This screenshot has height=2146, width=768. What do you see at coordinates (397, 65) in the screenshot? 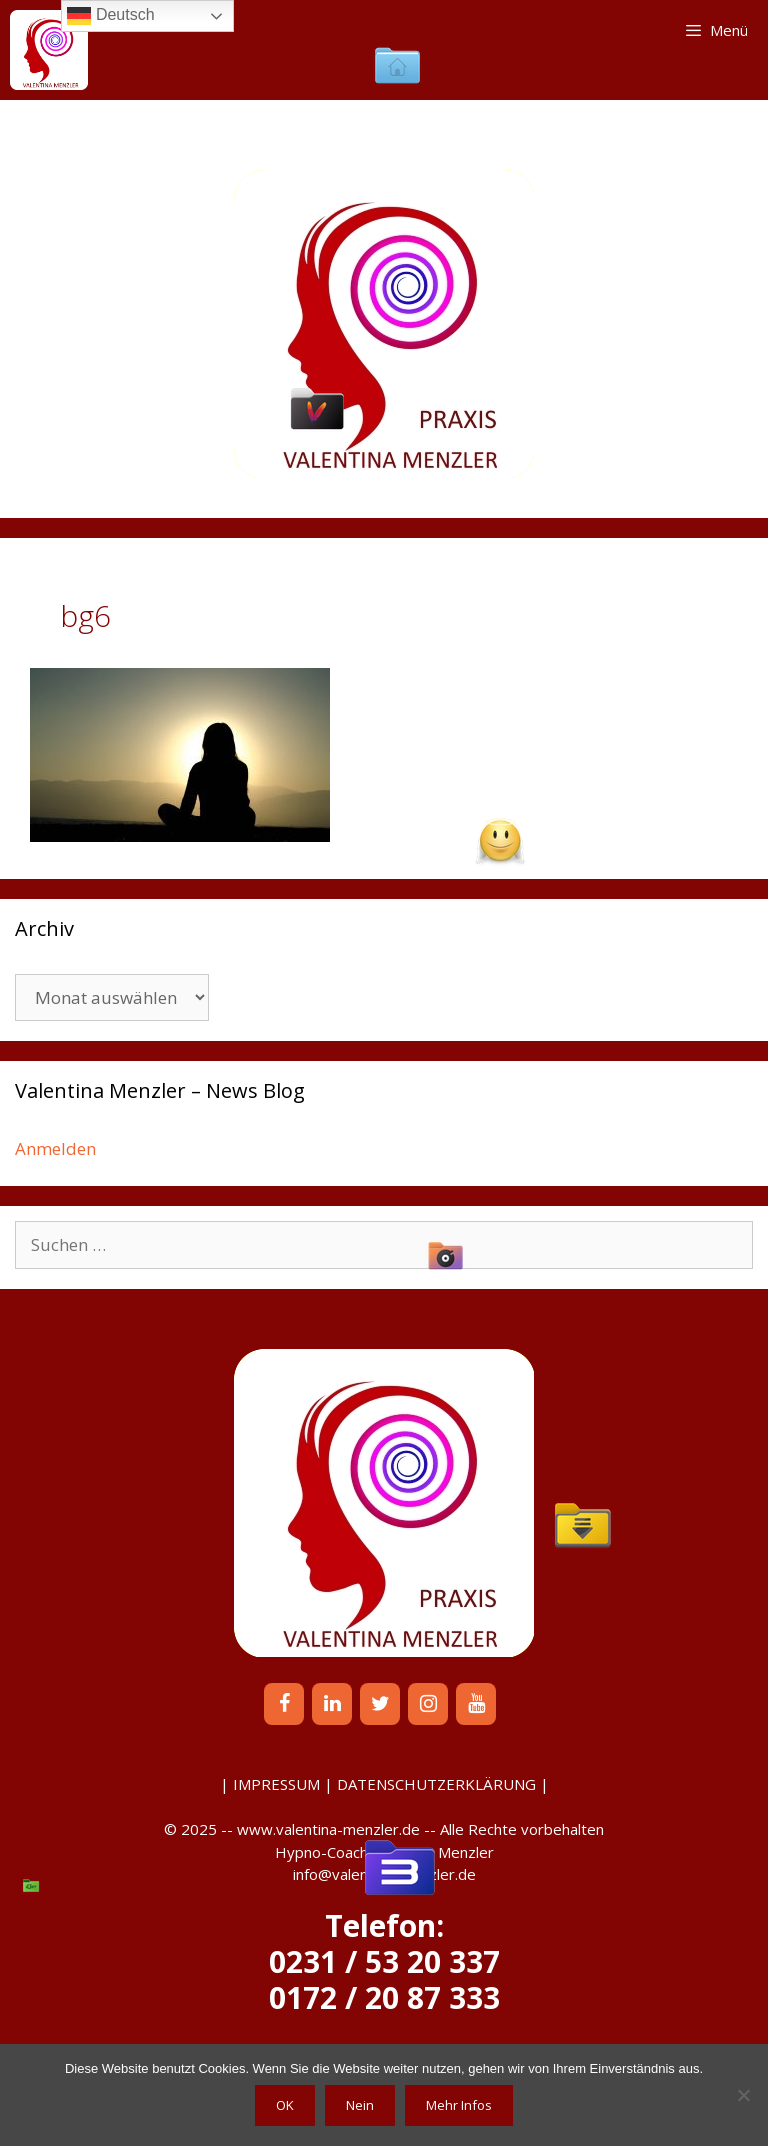
I see `open your home folder` at bounding box center [397, 65].